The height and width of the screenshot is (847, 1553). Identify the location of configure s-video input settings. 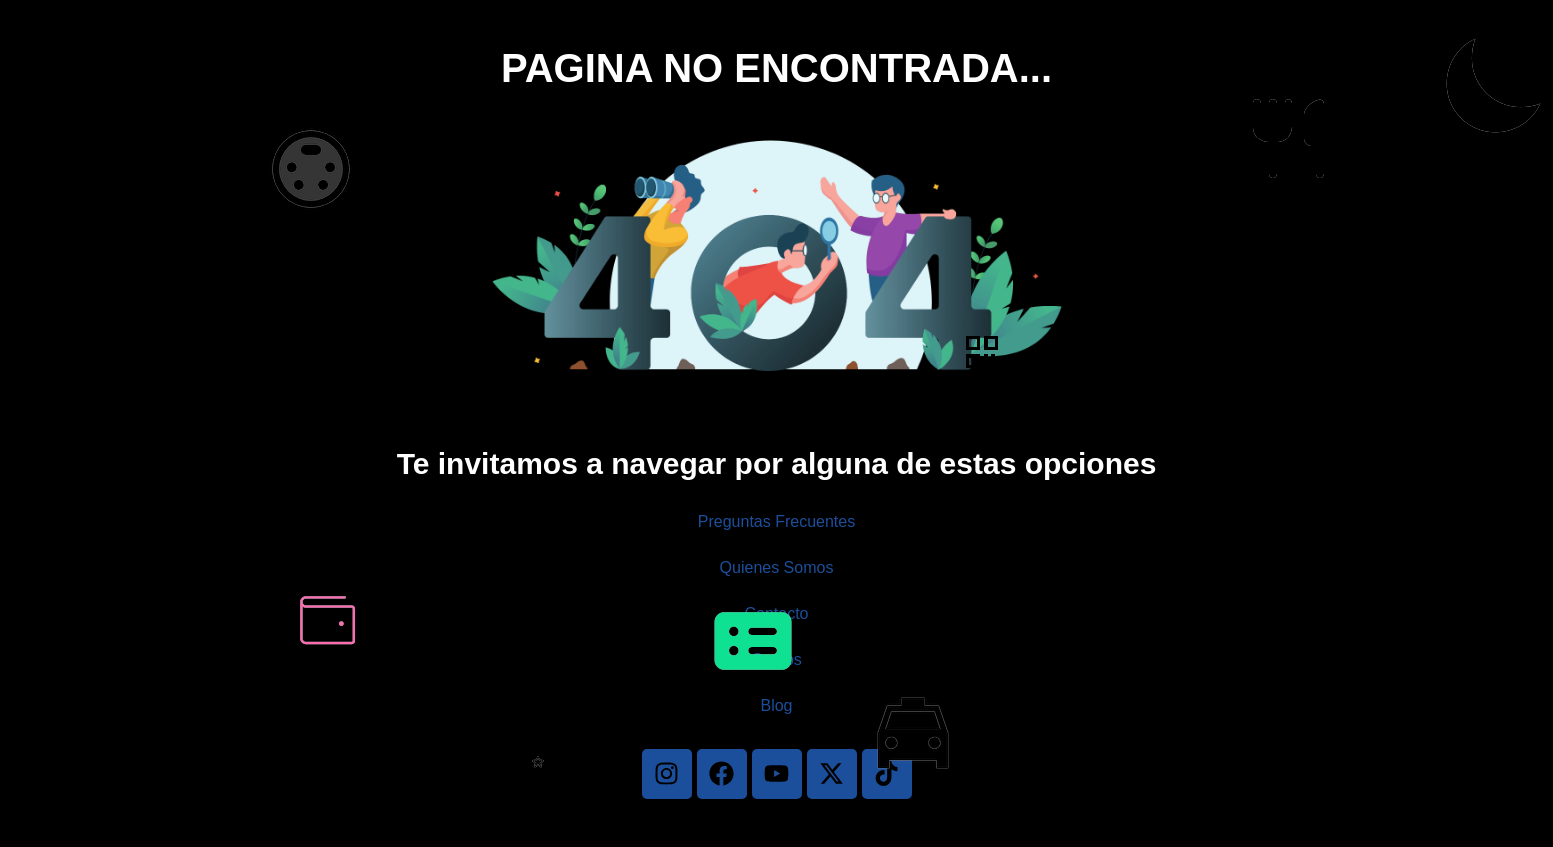
(311, 169).